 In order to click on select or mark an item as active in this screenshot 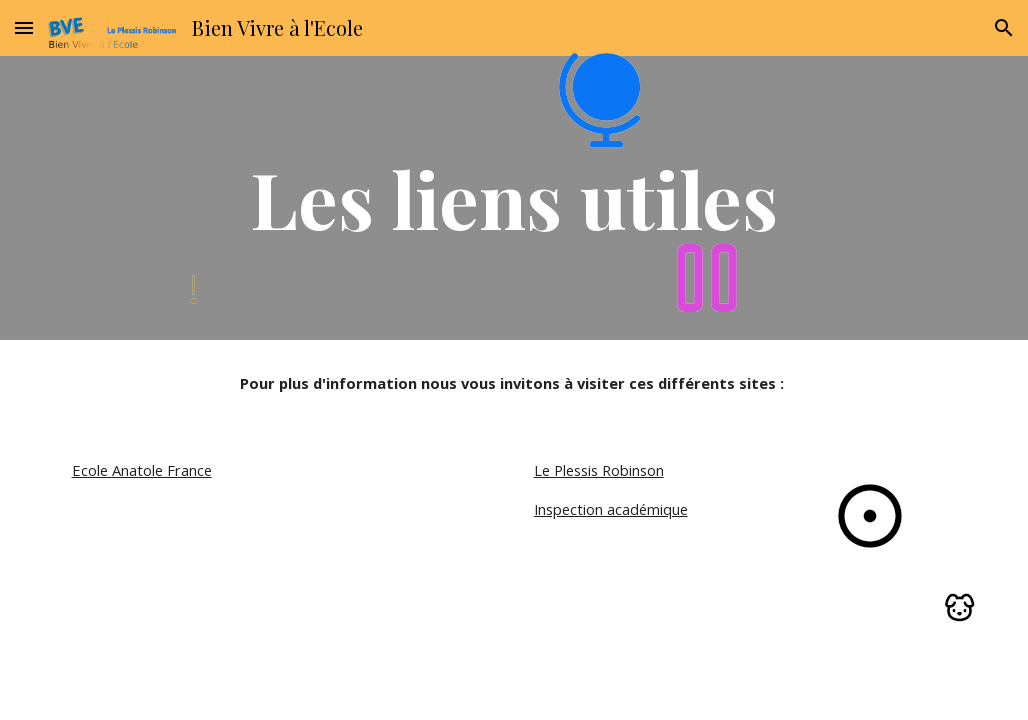, I will do `click(870, 516)`.